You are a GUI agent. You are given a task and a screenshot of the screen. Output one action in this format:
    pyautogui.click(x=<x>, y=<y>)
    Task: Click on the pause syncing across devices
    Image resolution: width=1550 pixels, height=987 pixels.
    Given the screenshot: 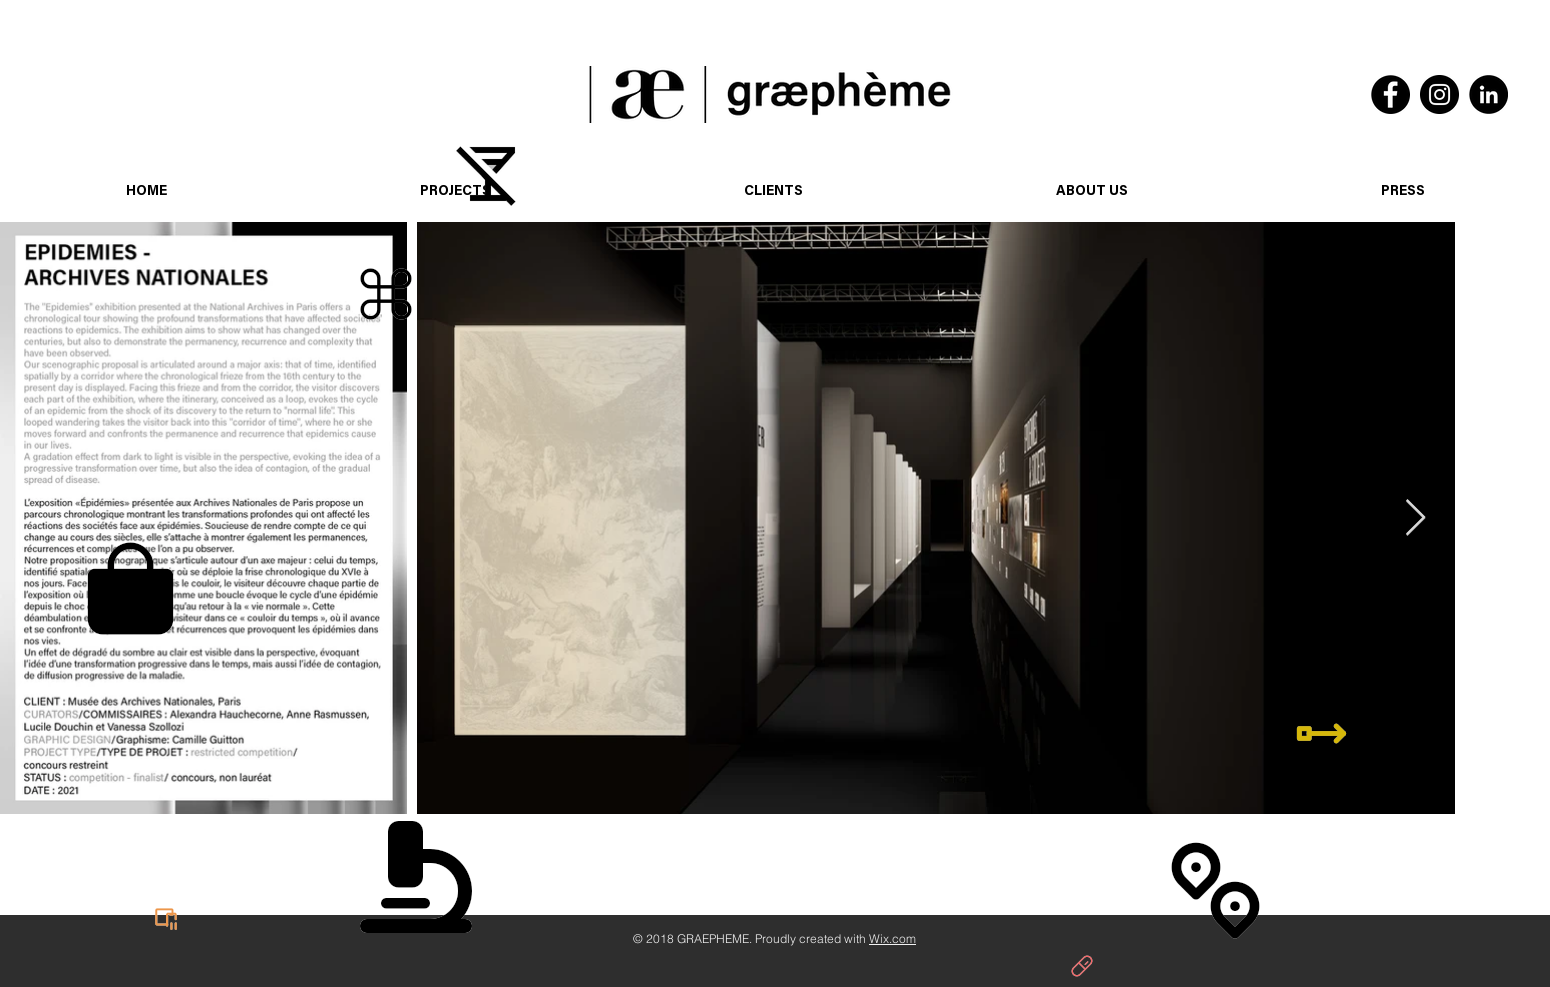 What is the action you would take?
    pyautogui.click(x=166, y=918)
    